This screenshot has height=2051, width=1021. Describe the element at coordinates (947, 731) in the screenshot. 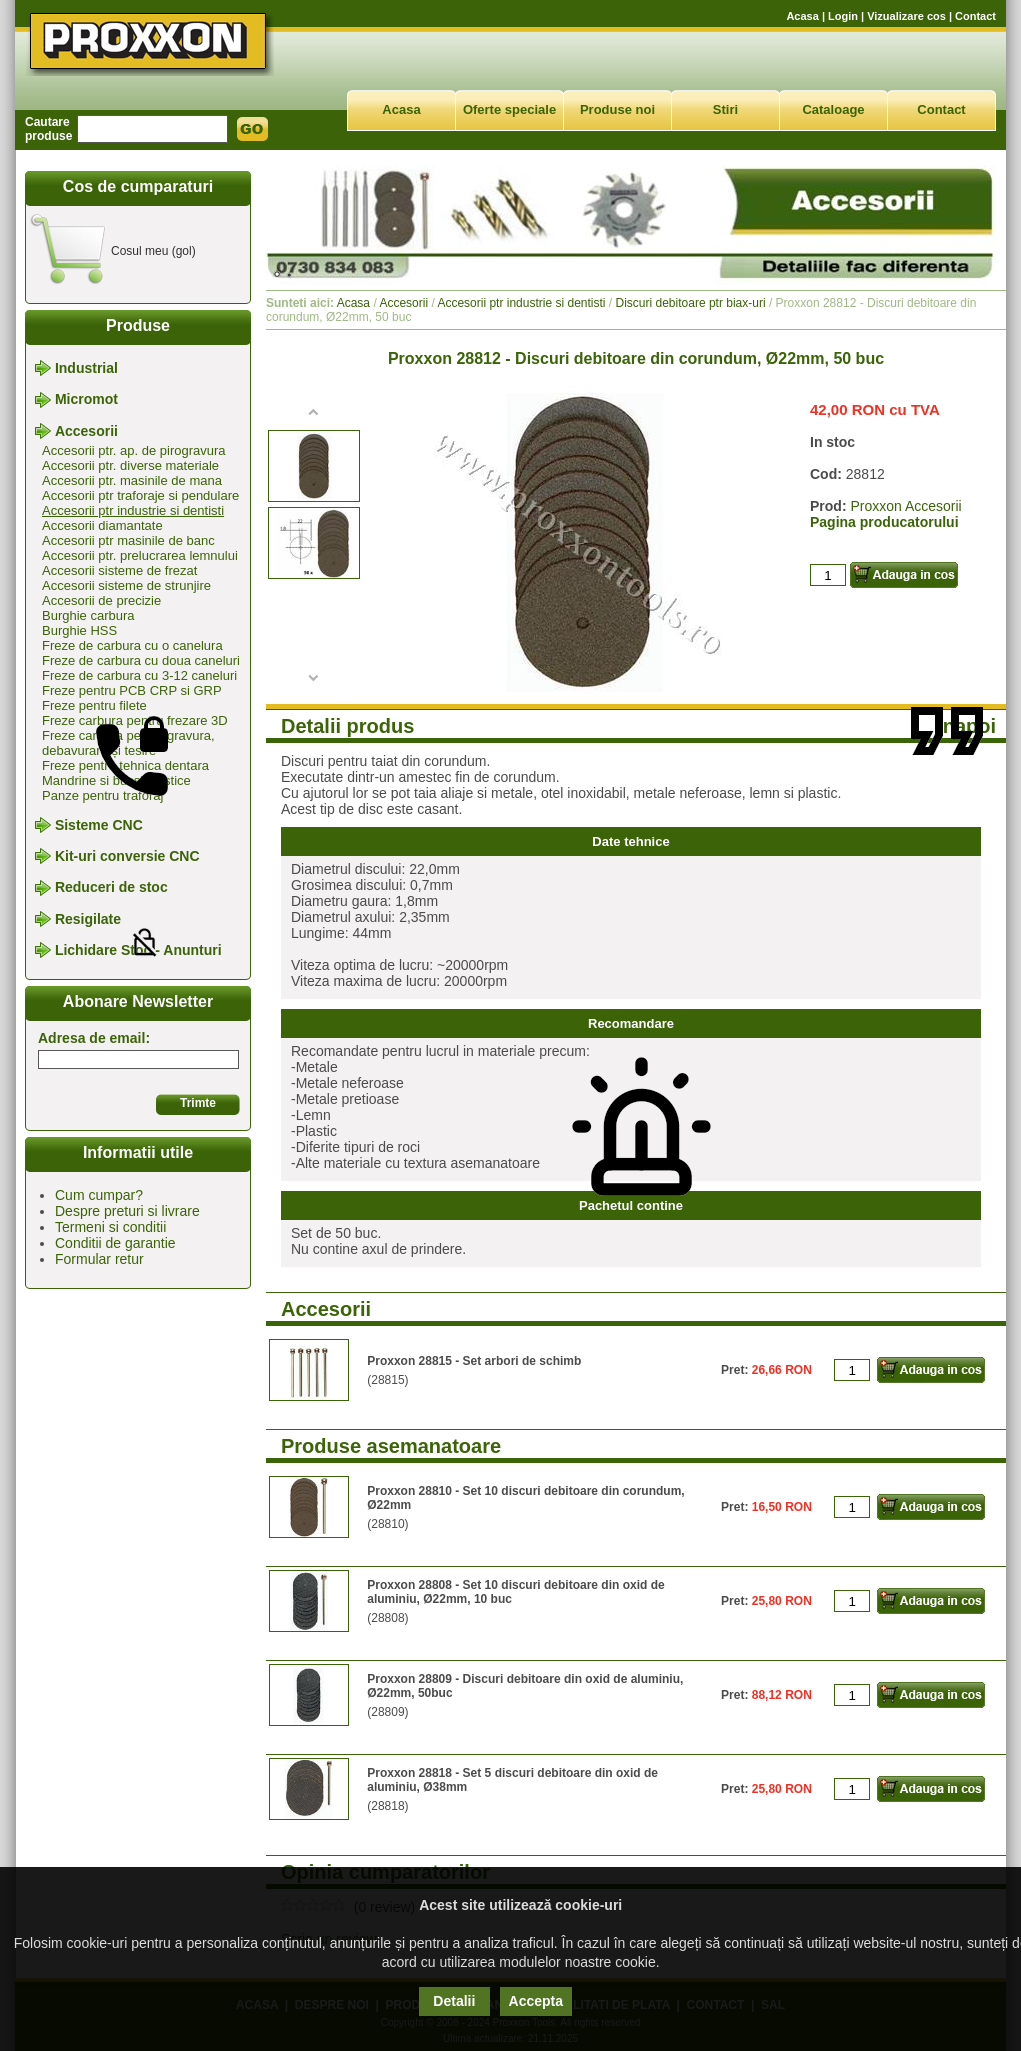

I see `insert a block quote` at that location.